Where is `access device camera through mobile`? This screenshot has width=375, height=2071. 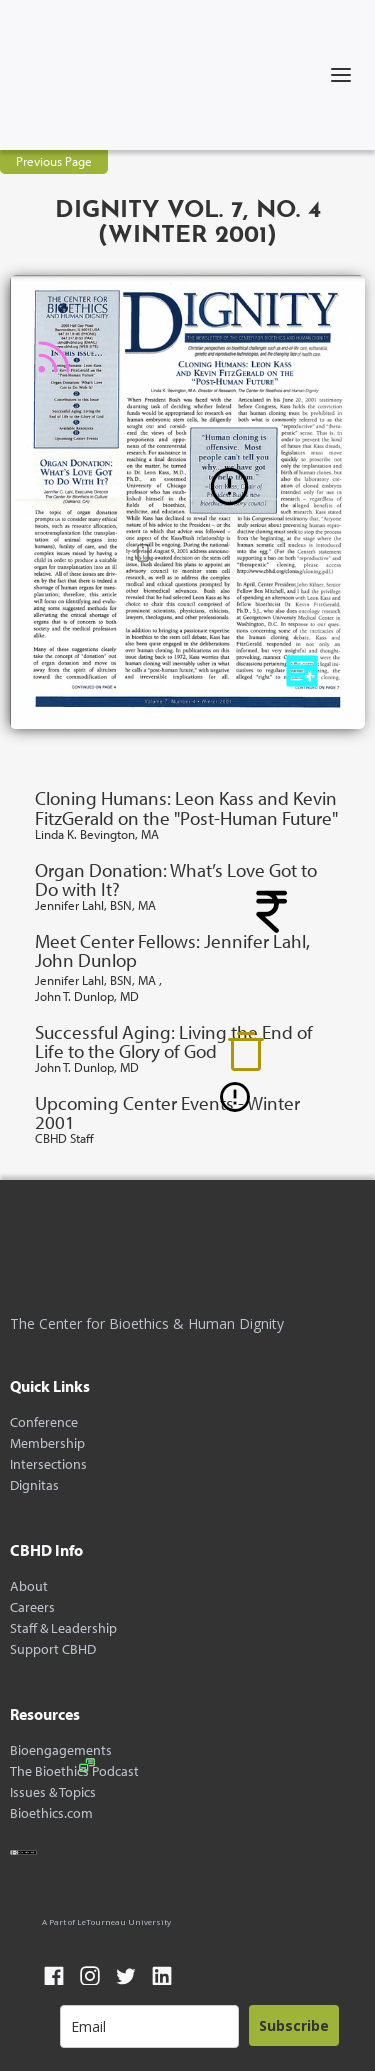
access device camera through mobile is located at coordinates (143, 553).